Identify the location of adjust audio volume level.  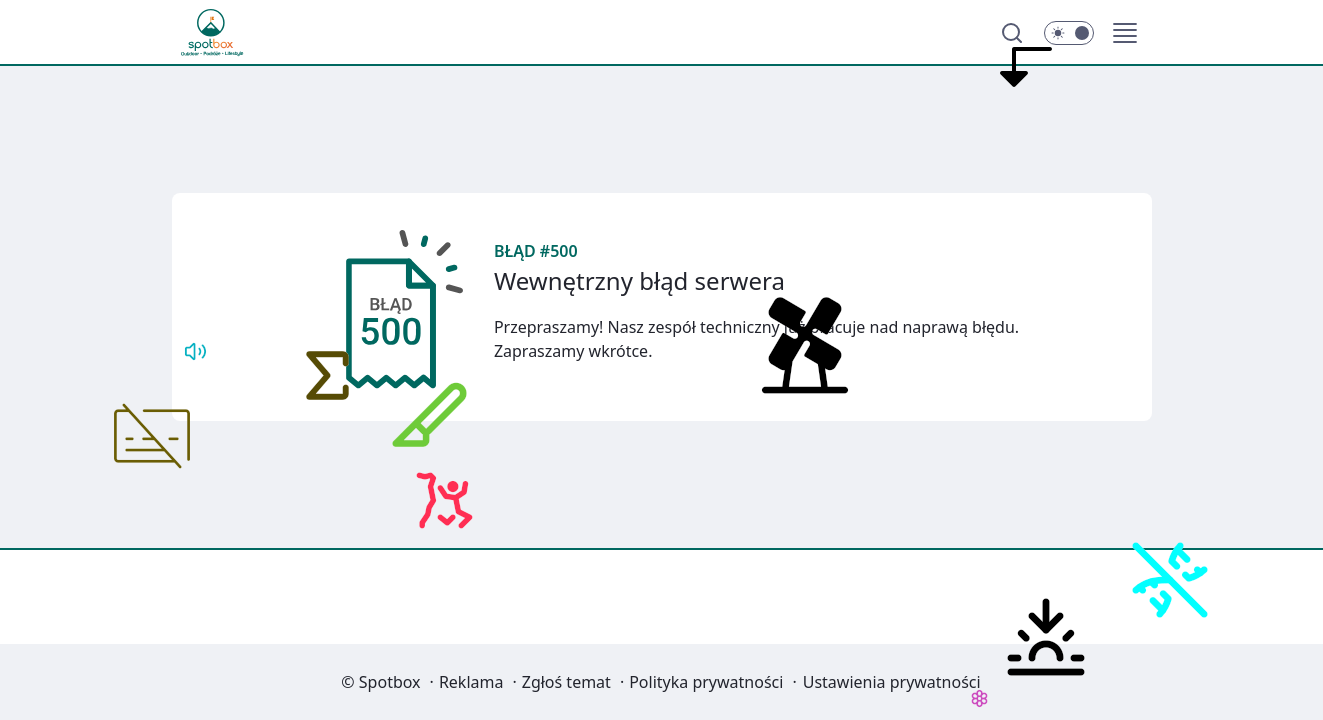
(195, 351).